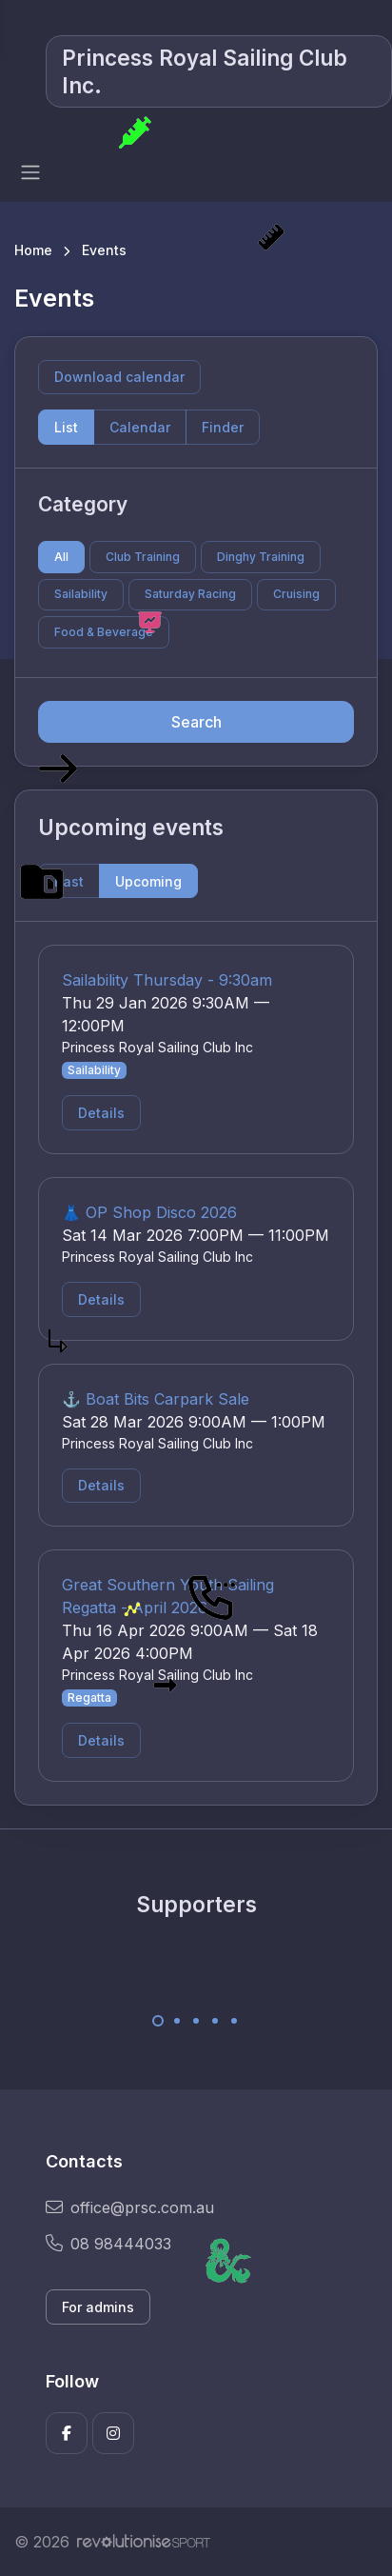  What do you see at coordinates (165, 1685) in the screenshot?
I see `go to next item or step` at bounding box center [165, 1685].